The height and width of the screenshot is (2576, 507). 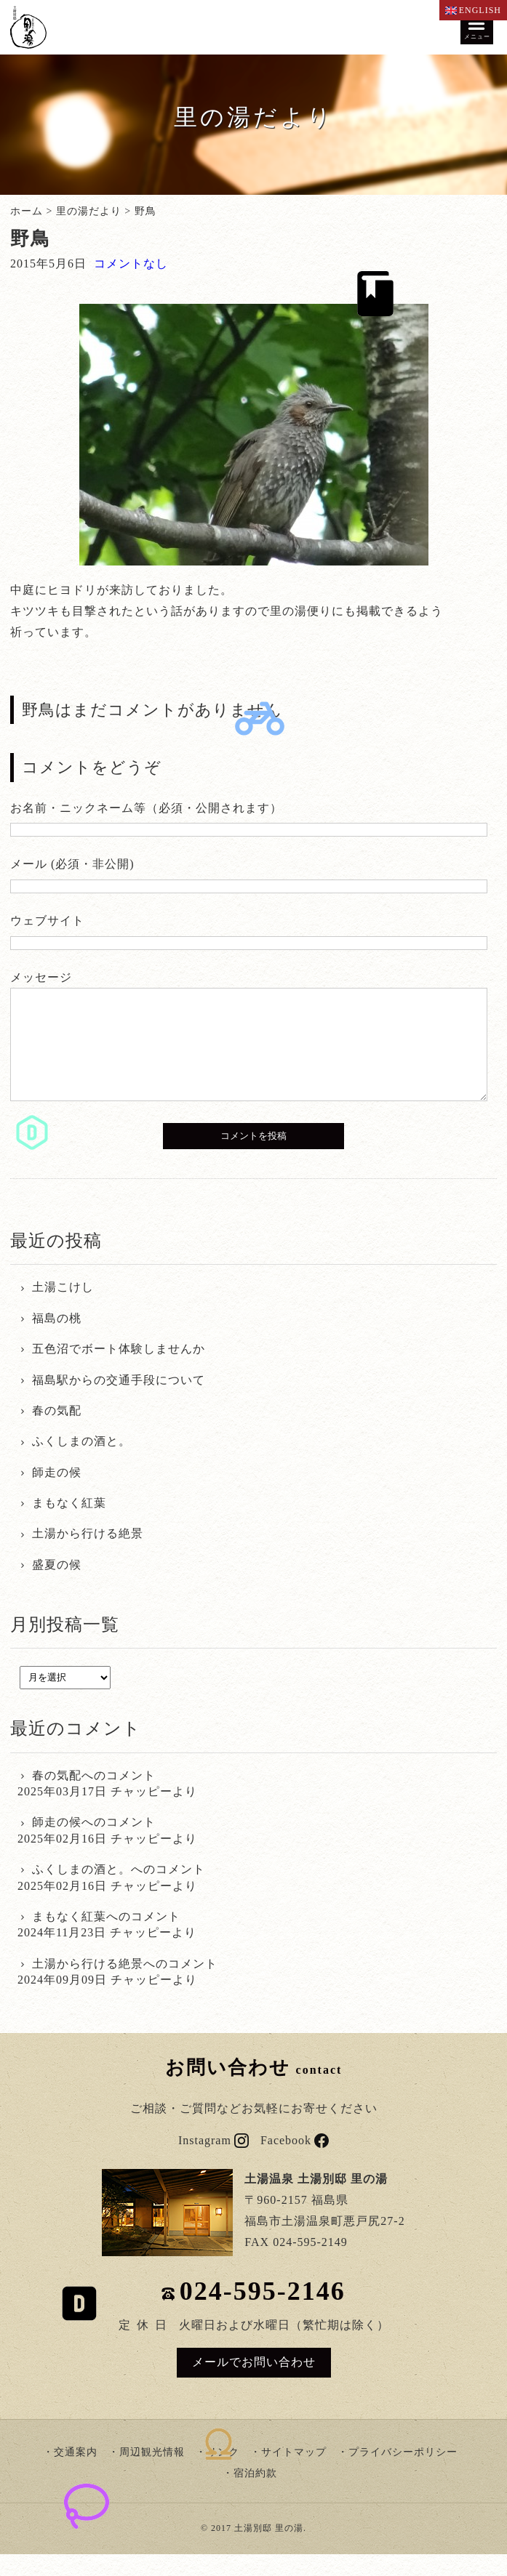 What do you see at coordinates (32, 1132) in the screenshot?
I see `app icon or logo featuring the letter D` at bounding box center [32, 1132].